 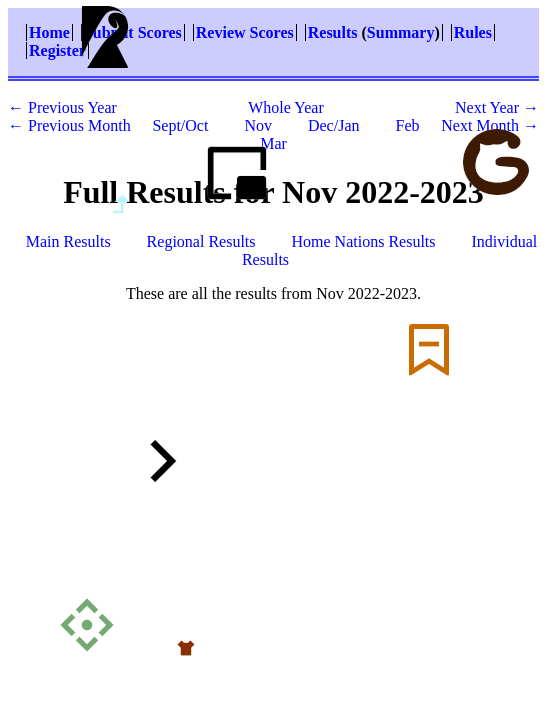 What do you see at coordinates (87, 625) in the screenshot?
I see `drag to reposition this element` at bounding box center [87, 625].